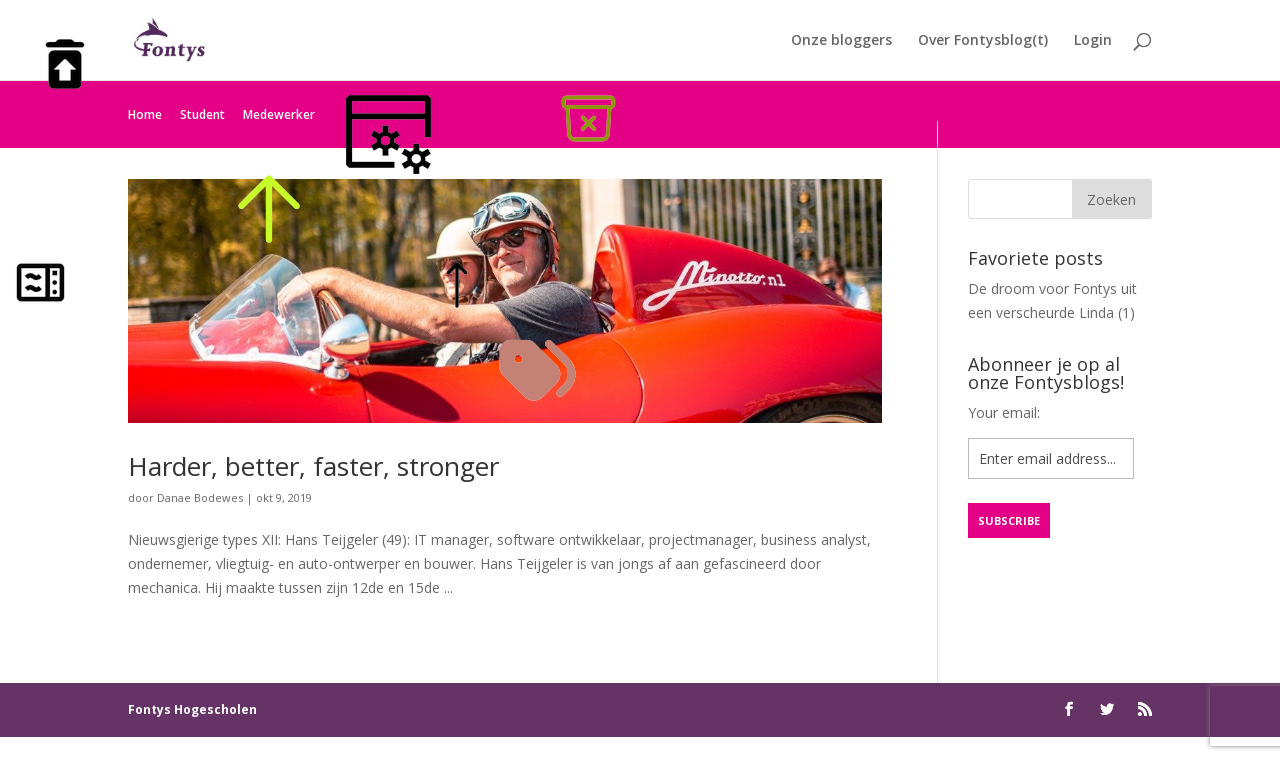  I want to click on restore a deleted item from trash, so click(65, 64).